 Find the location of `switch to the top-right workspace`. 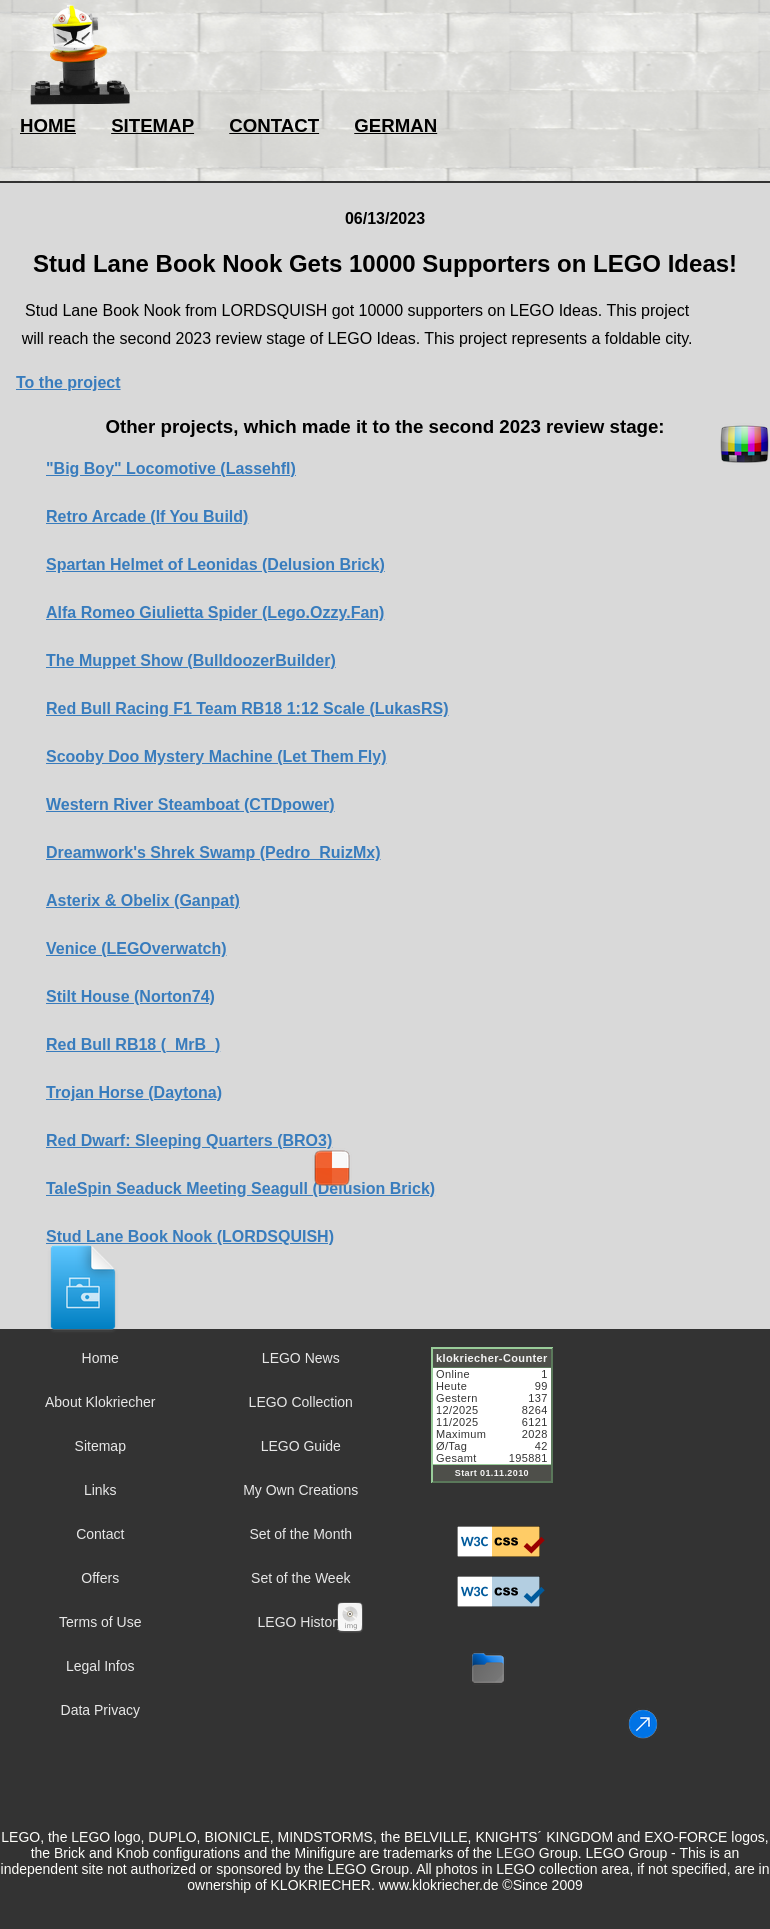

switch to the top-right workspace is located at coordinates (332, 1168).